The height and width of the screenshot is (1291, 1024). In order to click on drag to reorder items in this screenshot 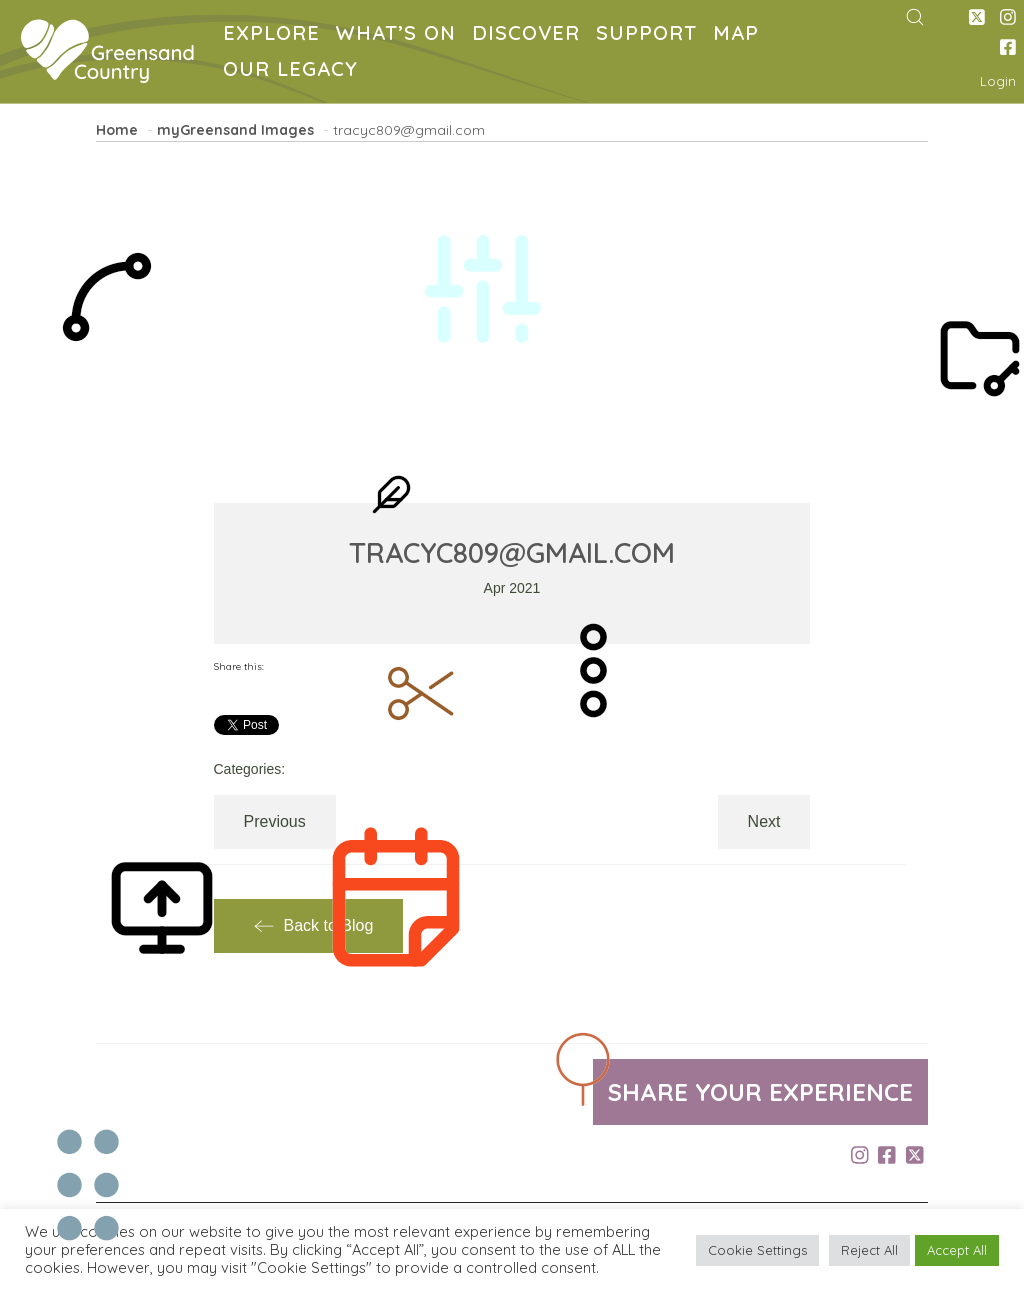, I will do `click(88, 1185)`.